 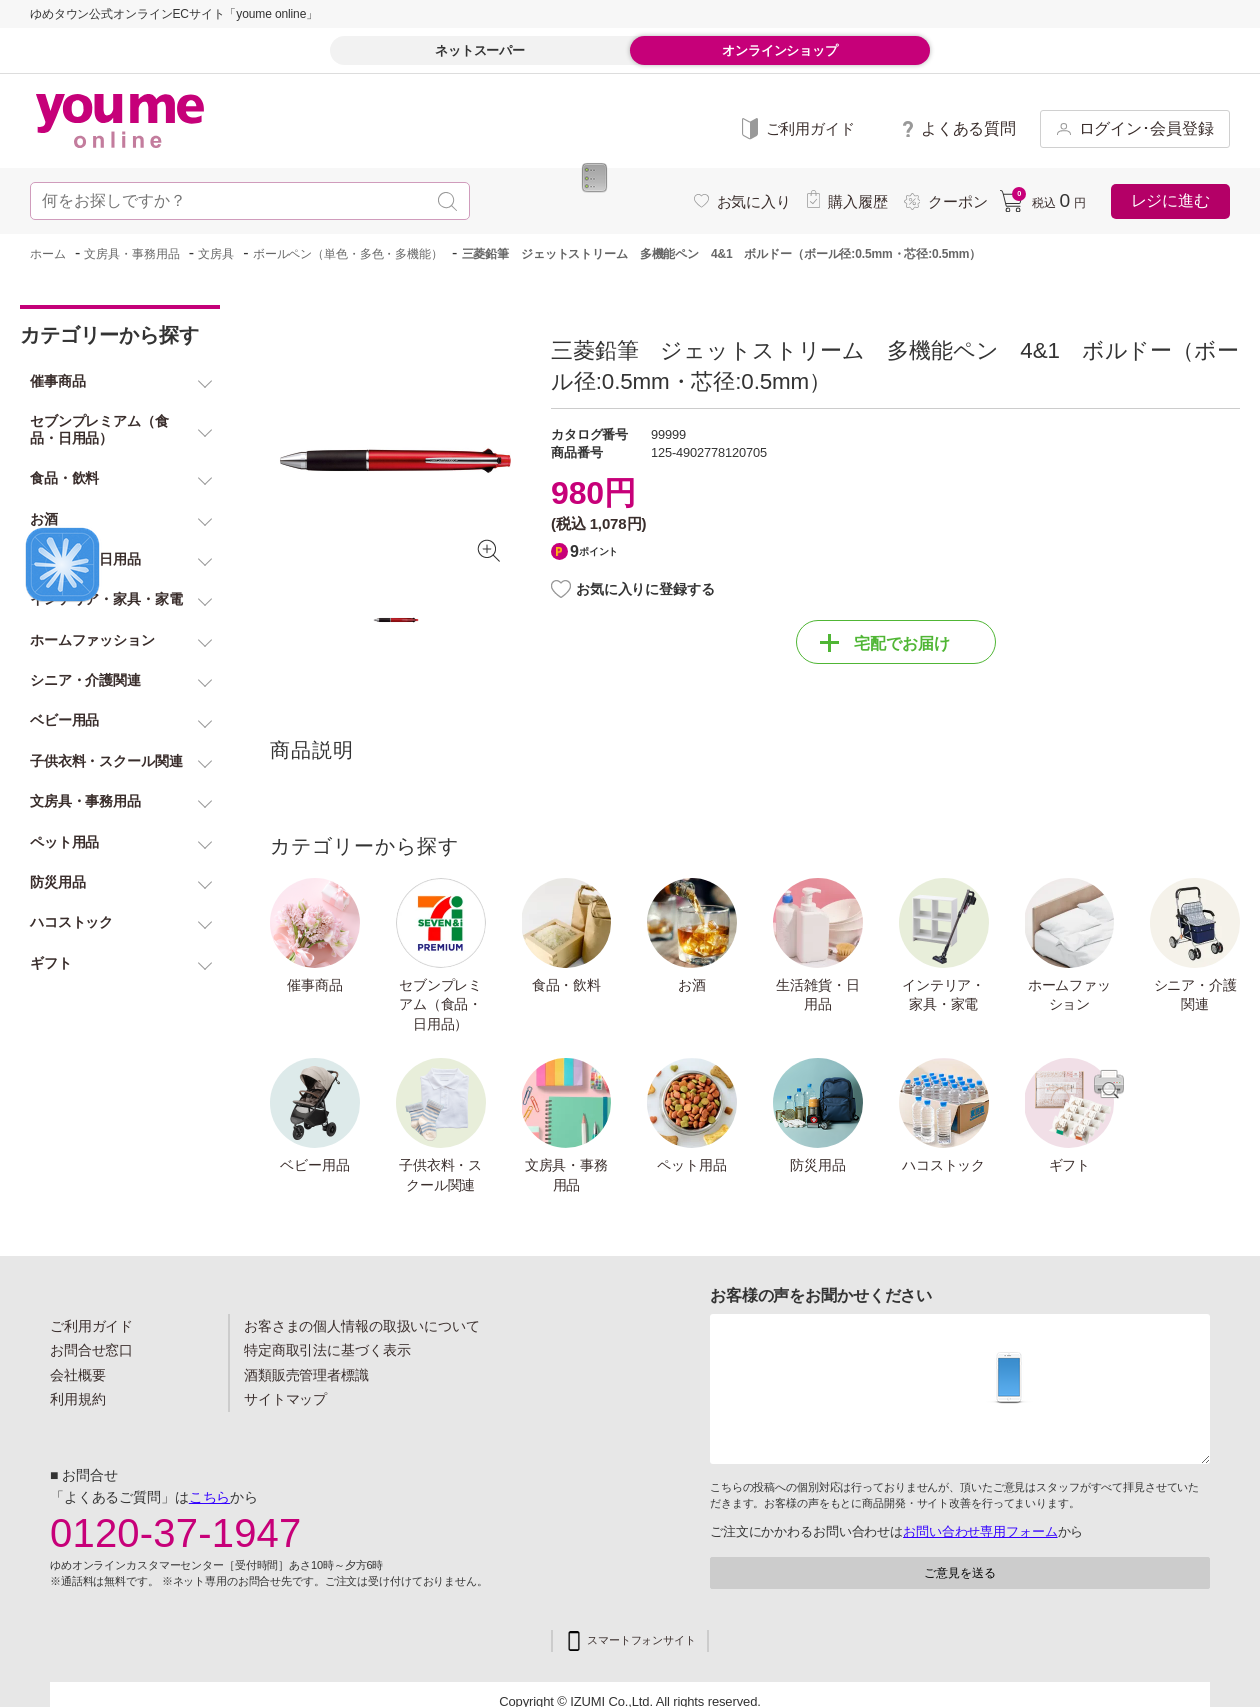 I want to click on connect to or manage your iPhone device, so click(x=1009, y=1378).